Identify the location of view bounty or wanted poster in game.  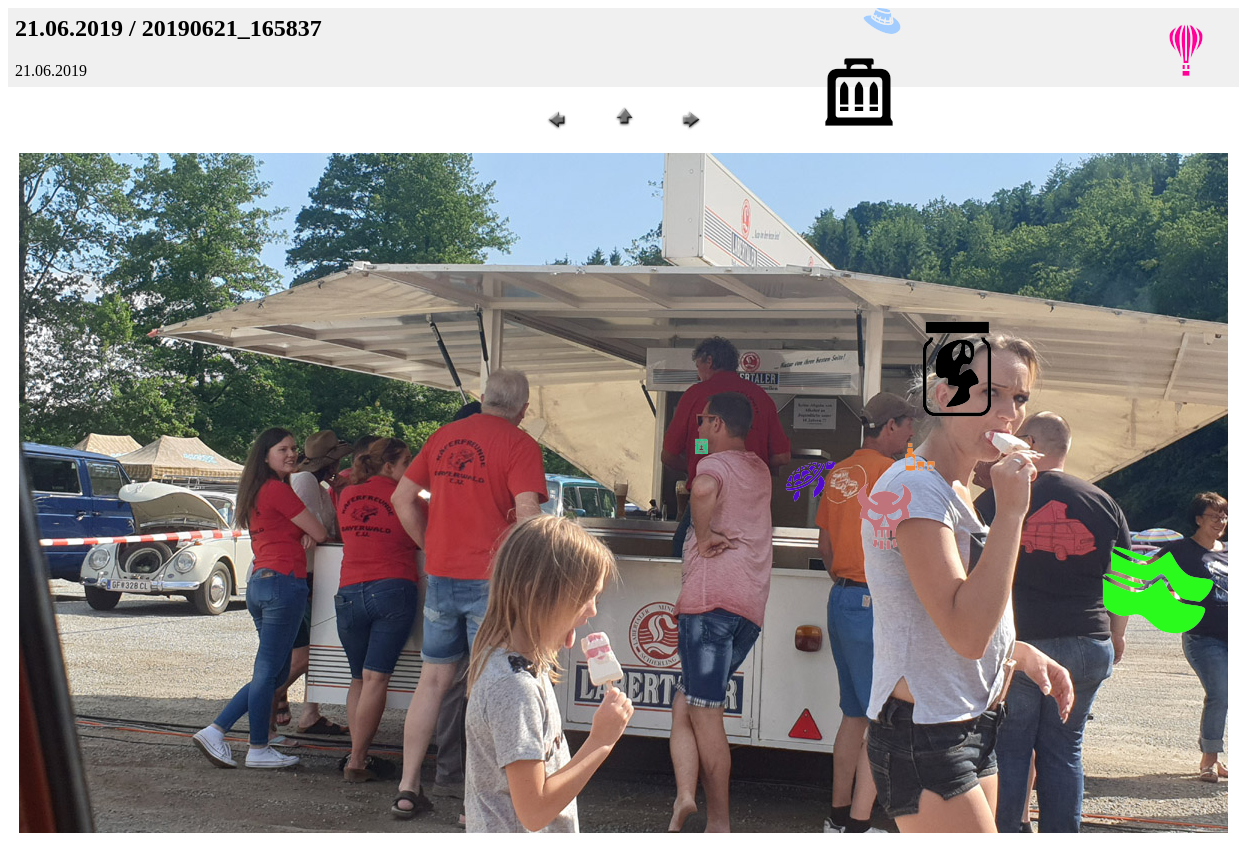
(701, 446).